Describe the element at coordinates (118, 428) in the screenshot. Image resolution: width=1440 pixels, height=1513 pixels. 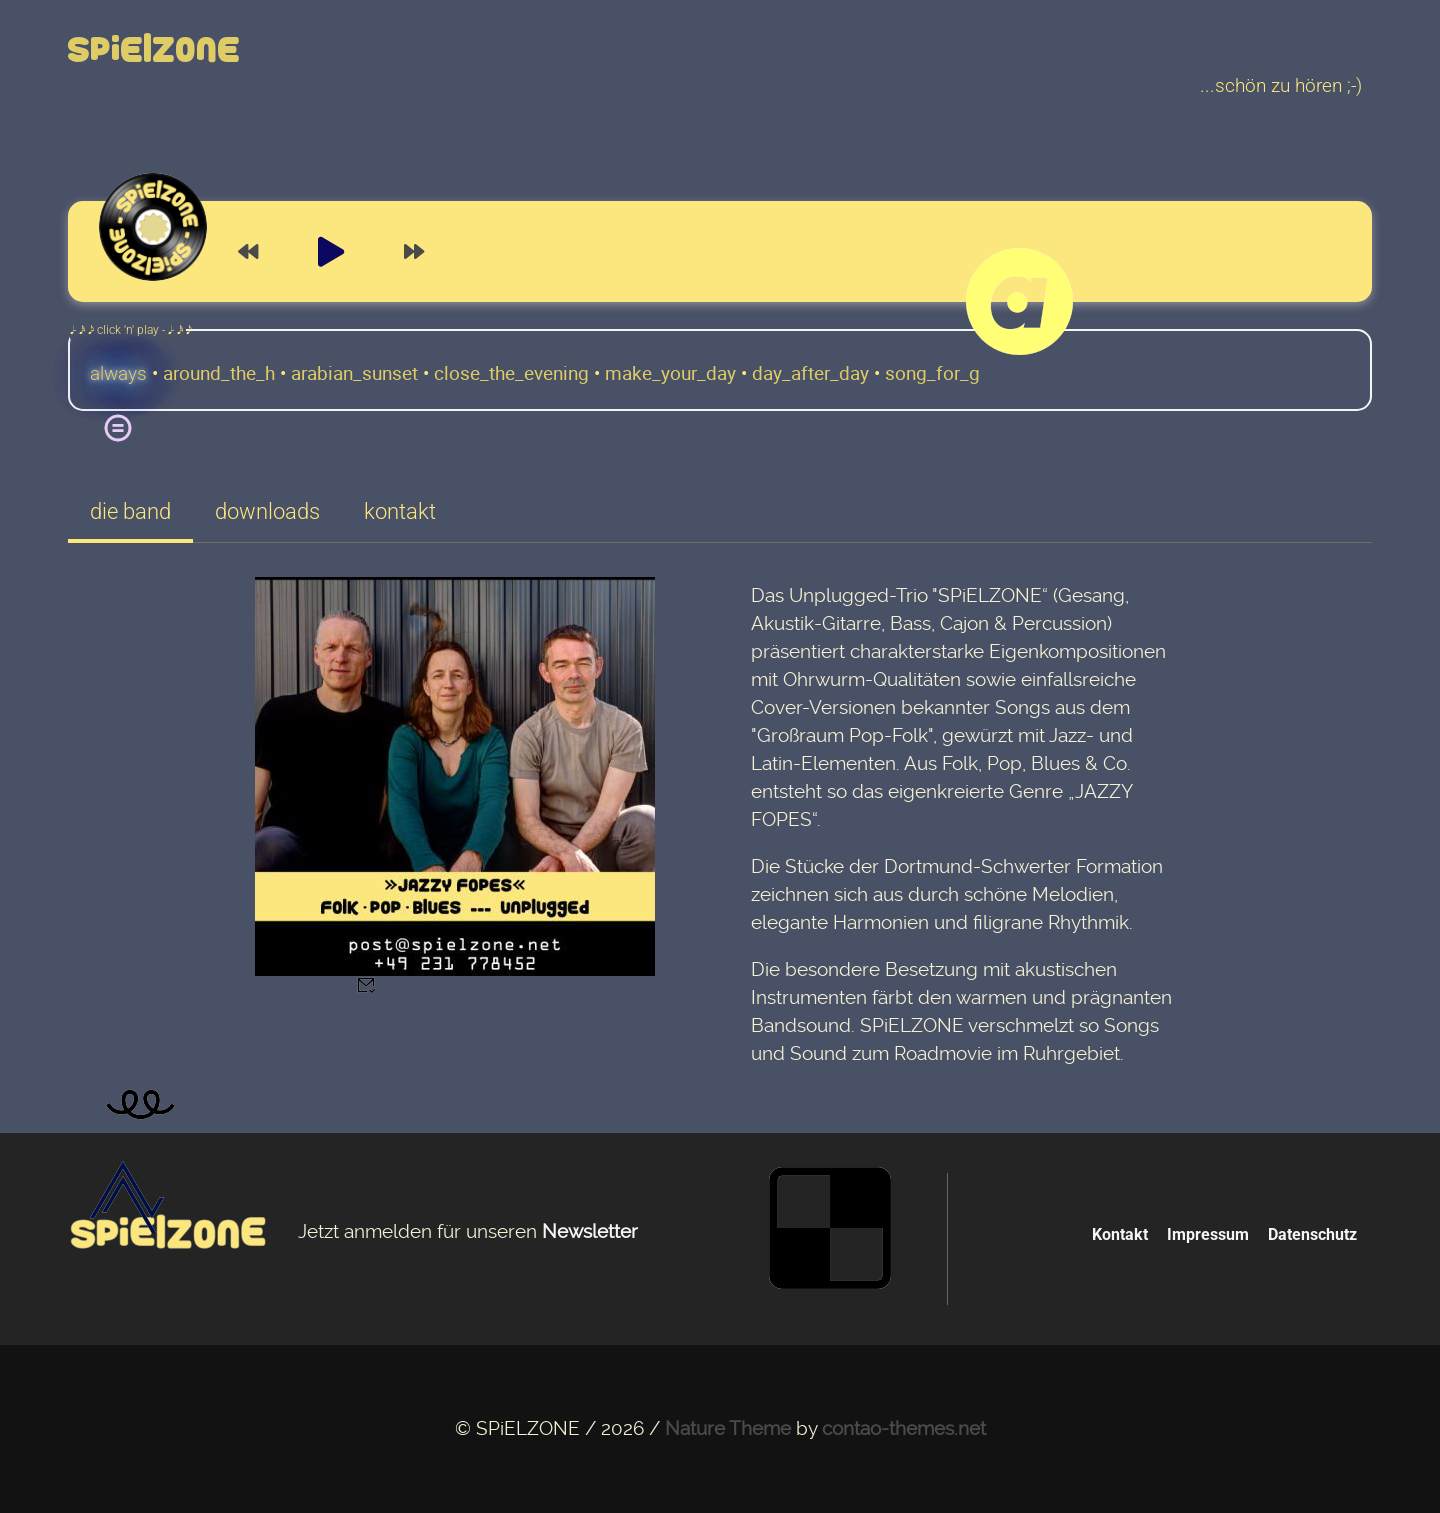
I see `creative commons no derivatives license indicator` at that location.